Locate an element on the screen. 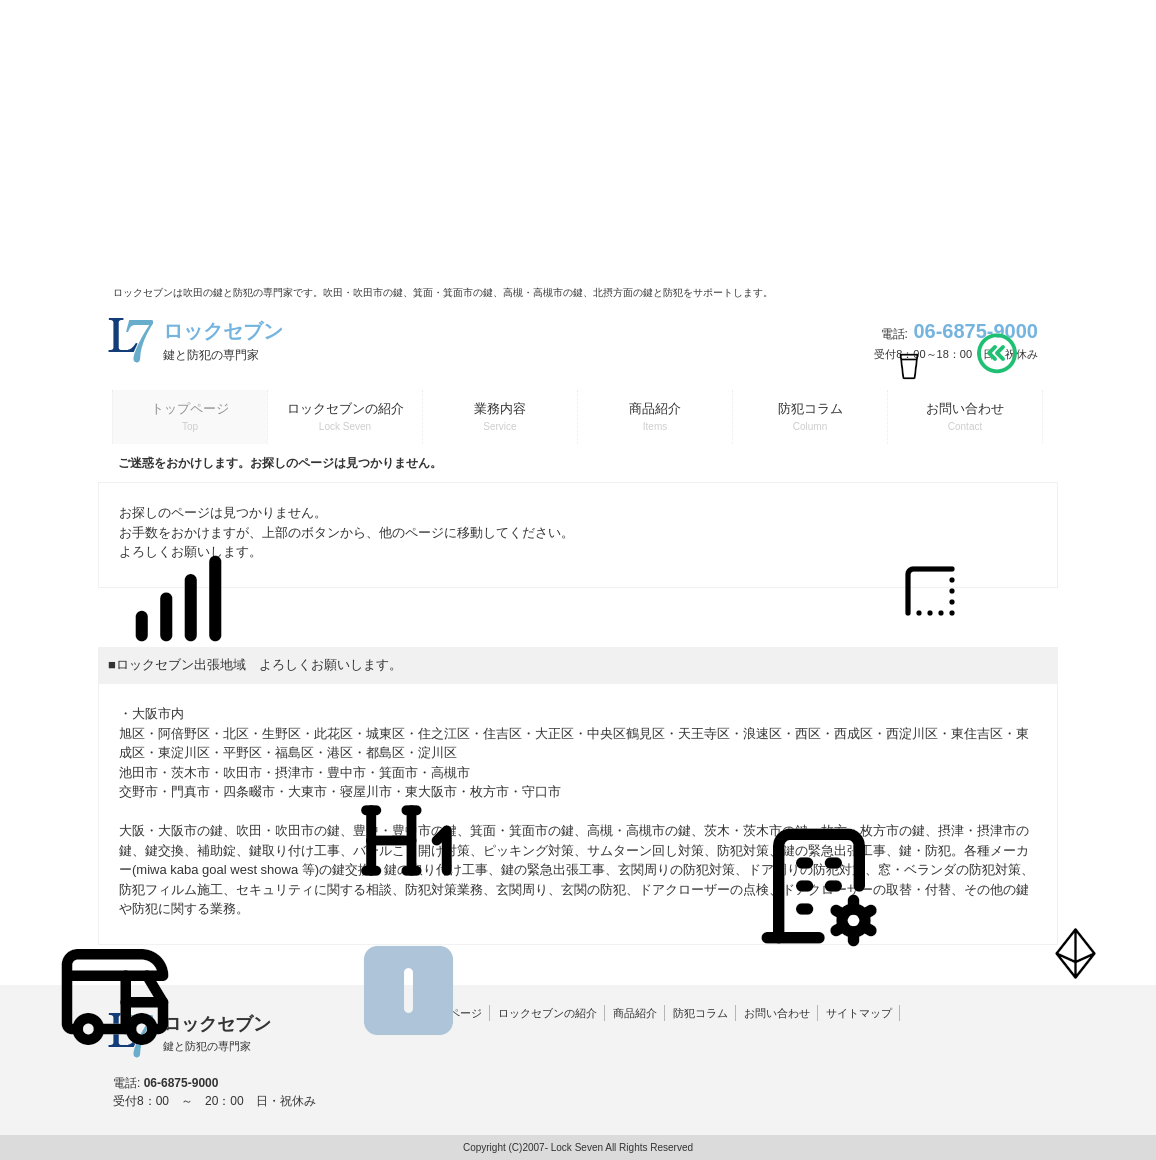 This screenshot has height=1160, width=1156. view ethereum wallet or balance is located at coordinates (1075, 953).